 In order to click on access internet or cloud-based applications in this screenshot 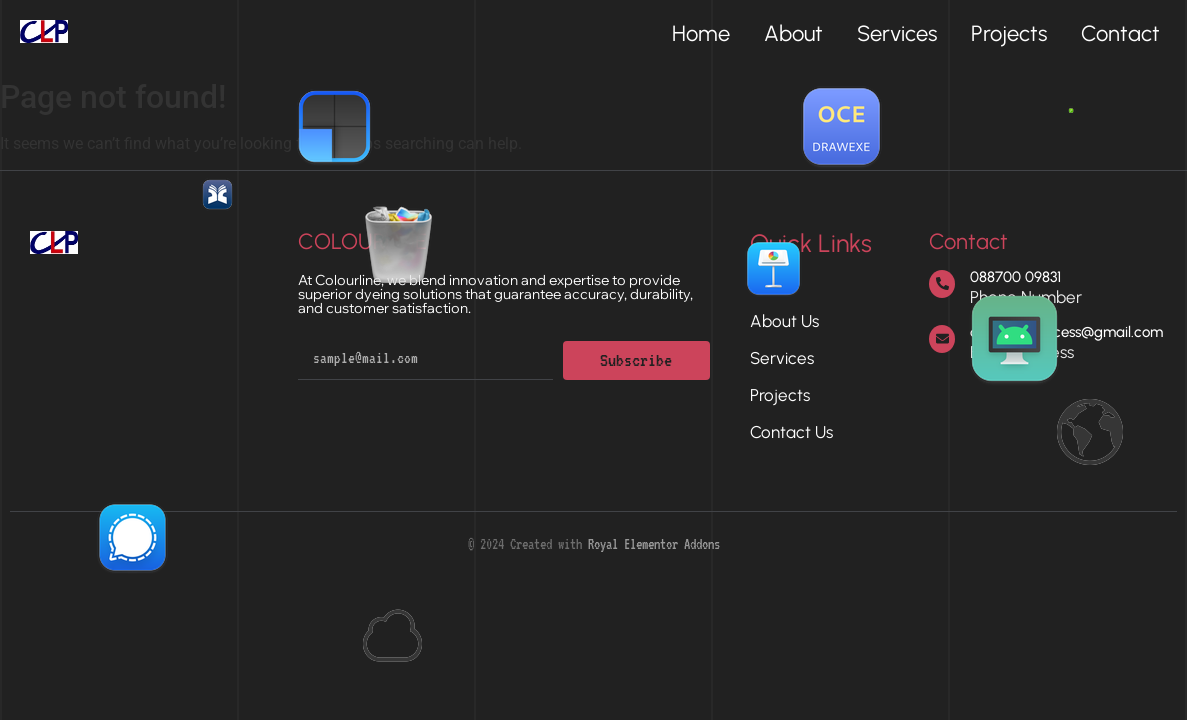, I will do `click(392, 635)`.